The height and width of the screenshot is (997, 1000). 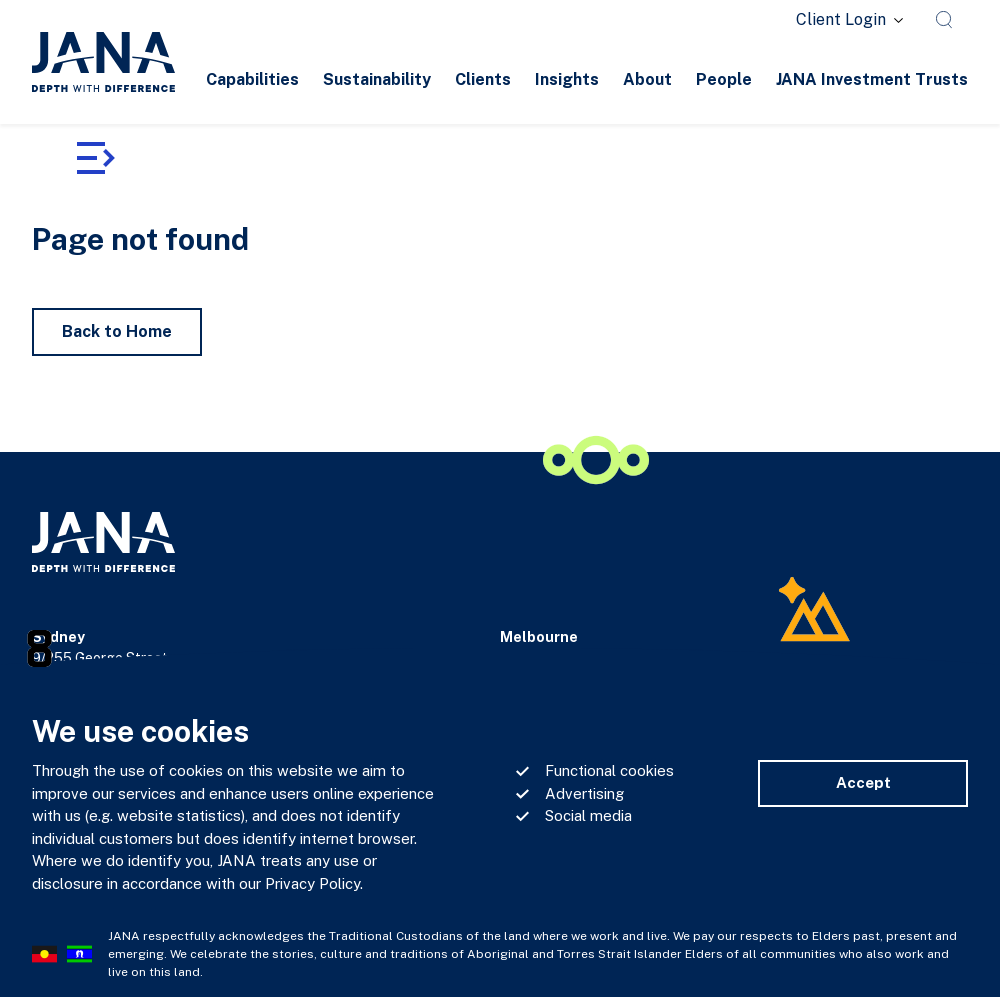 What do you see at coordinates (596, 460) in the screenshot?
I see `open nextcloud app` at bounding box center [596, 460].